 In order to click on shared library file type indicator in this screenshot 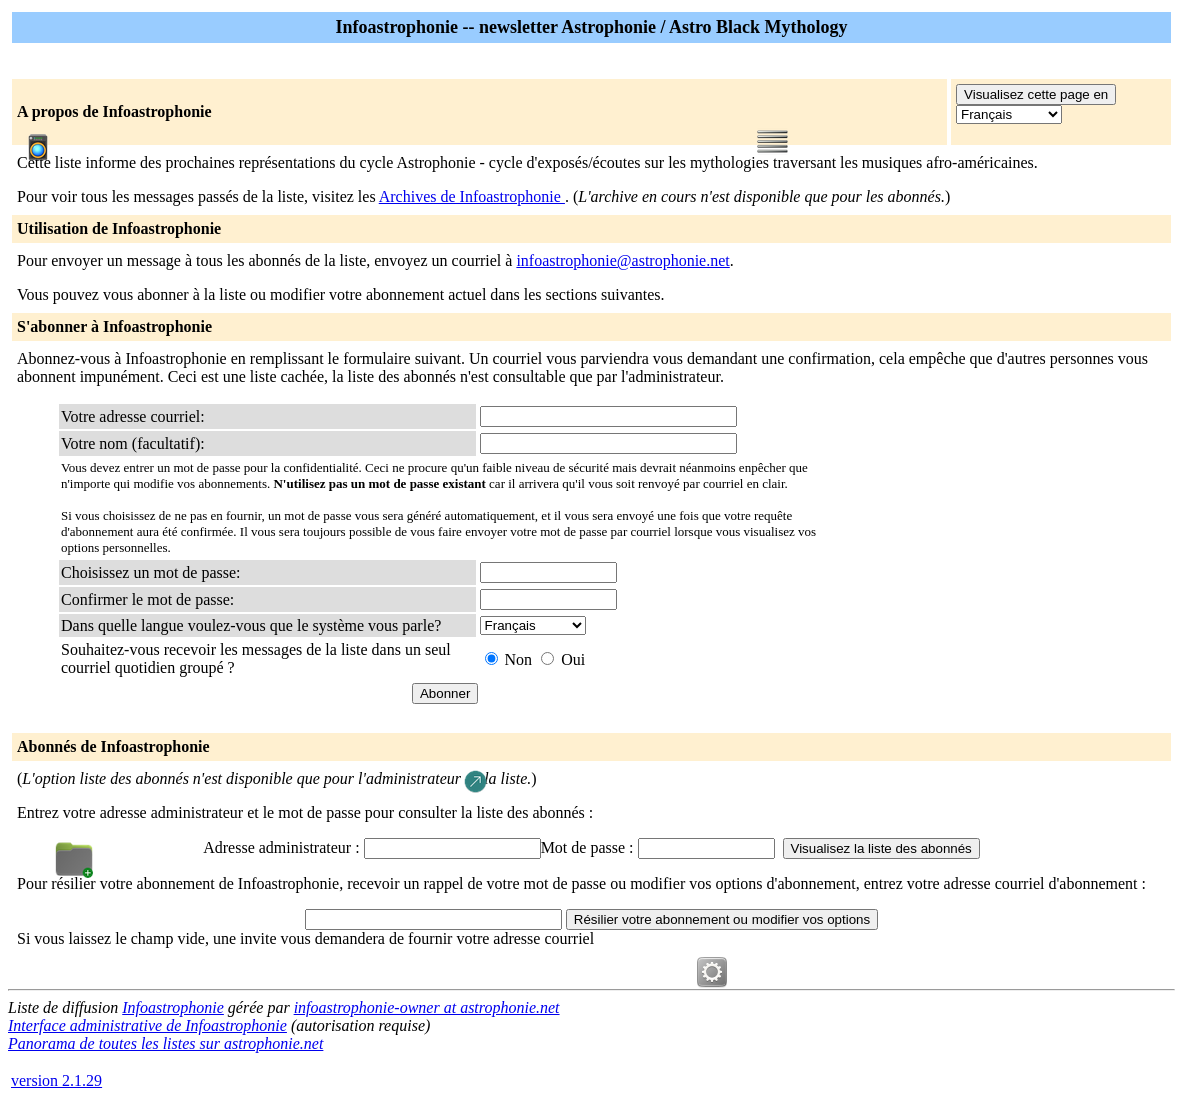, I will do `click(712, 972)`.